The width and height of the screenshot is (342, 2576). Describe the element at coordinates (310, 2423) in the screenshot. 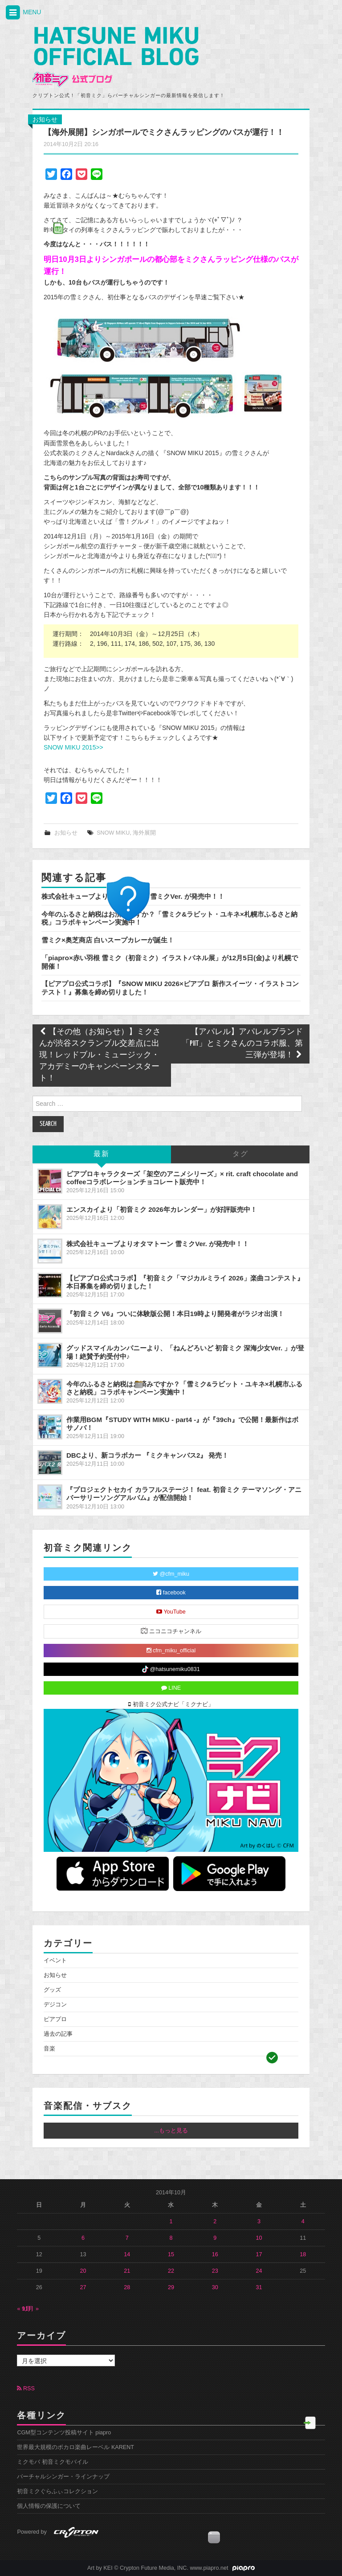

I see `import a document or file` at that location.